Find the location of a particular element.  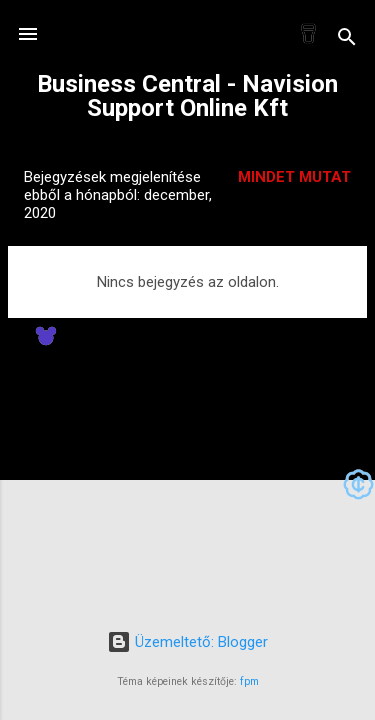

access disney content or services is located at coordinates (46, 336).